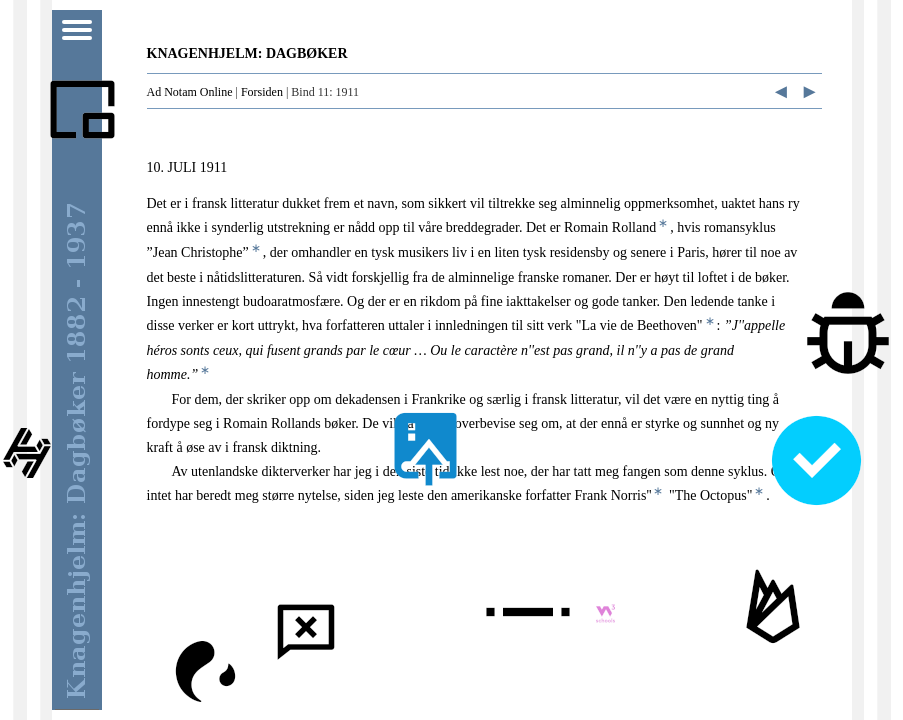 The image size is (903, 720). What do you see at coordinates (27, 453) in the screenshot?
I see `handshake protocol logo` at bounding box center [27, 453].